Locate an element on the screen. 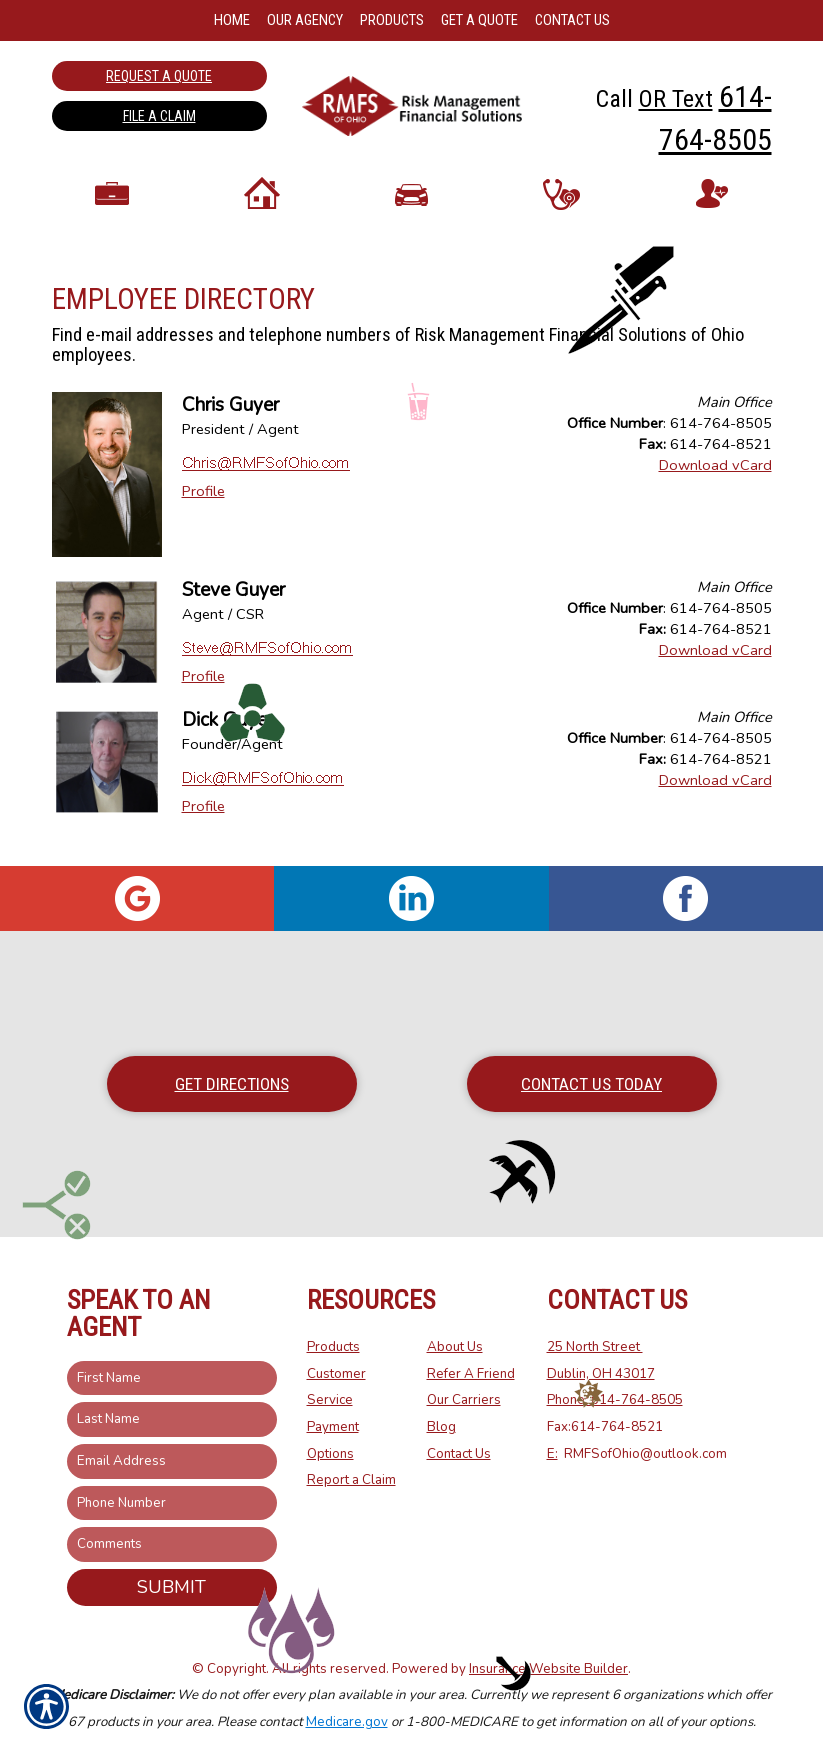  falcon moon game icon or badge is located at coordinates (522, 1172).